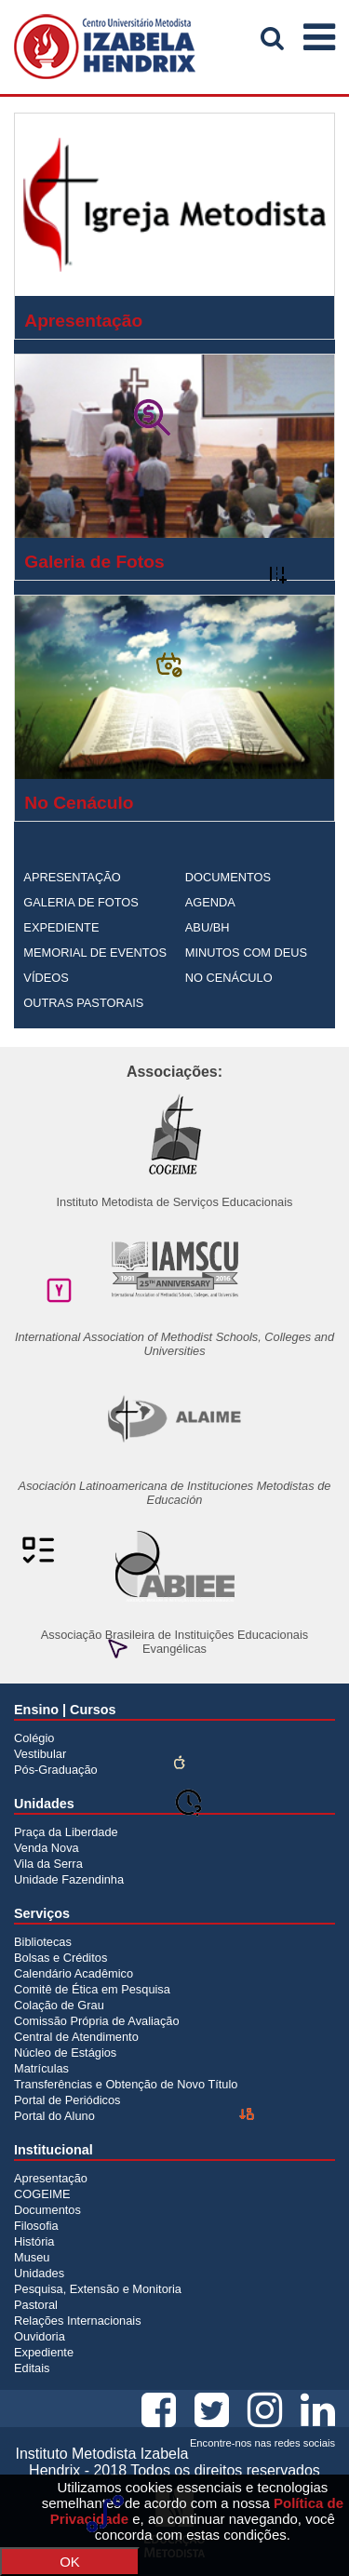 The height and width of the screenshot is (2576, 349). I want to click on unknown or unconfirmed time, so click(188, 1802).